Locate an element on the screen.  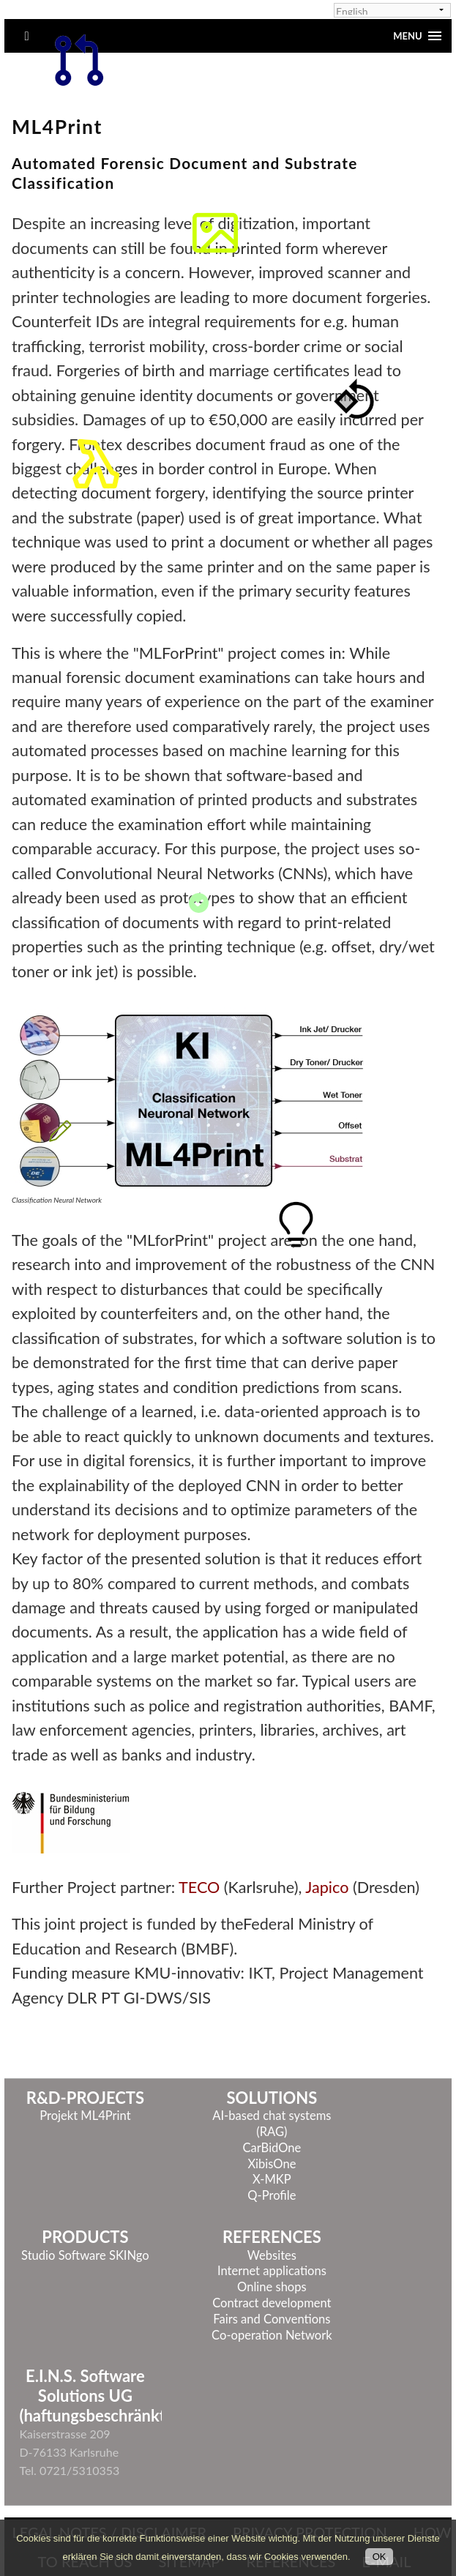
open LINQPad application is located at coordinates (94, 463).